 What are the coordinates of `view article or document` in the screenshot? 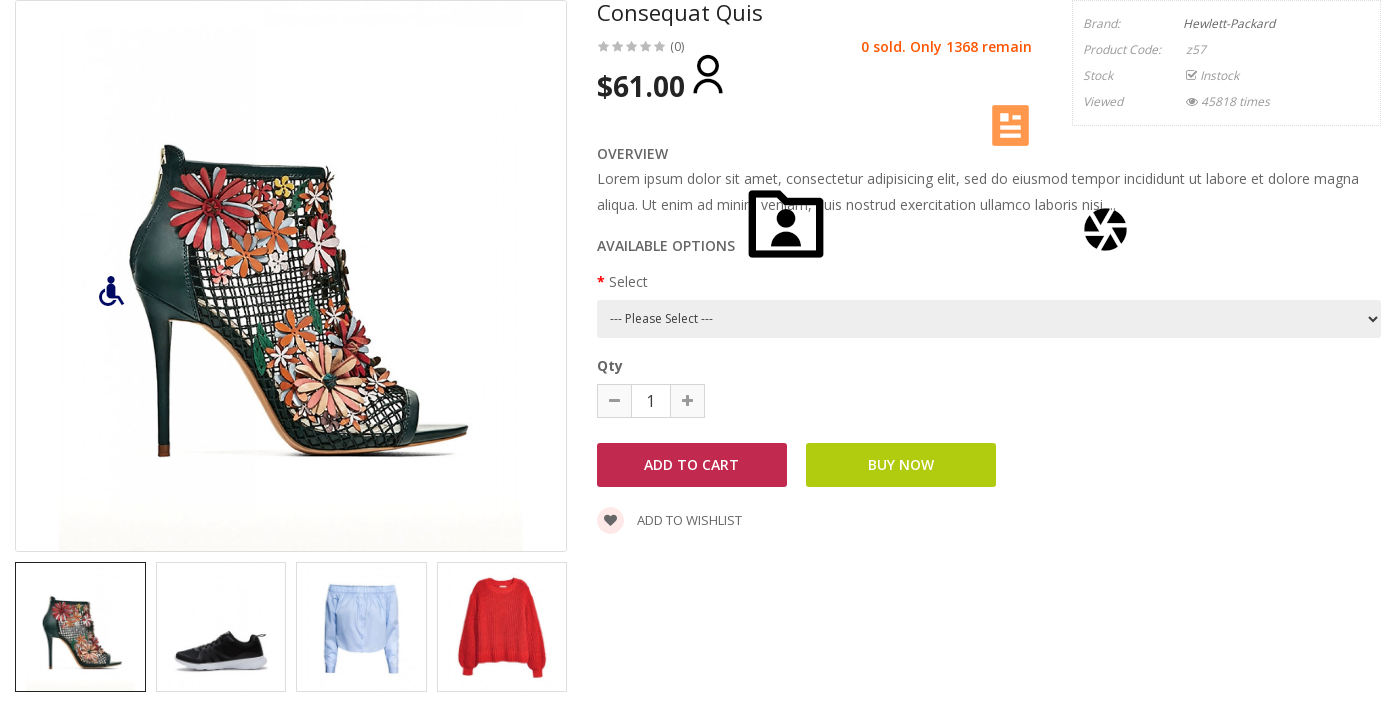 It's located at (1010, 125).